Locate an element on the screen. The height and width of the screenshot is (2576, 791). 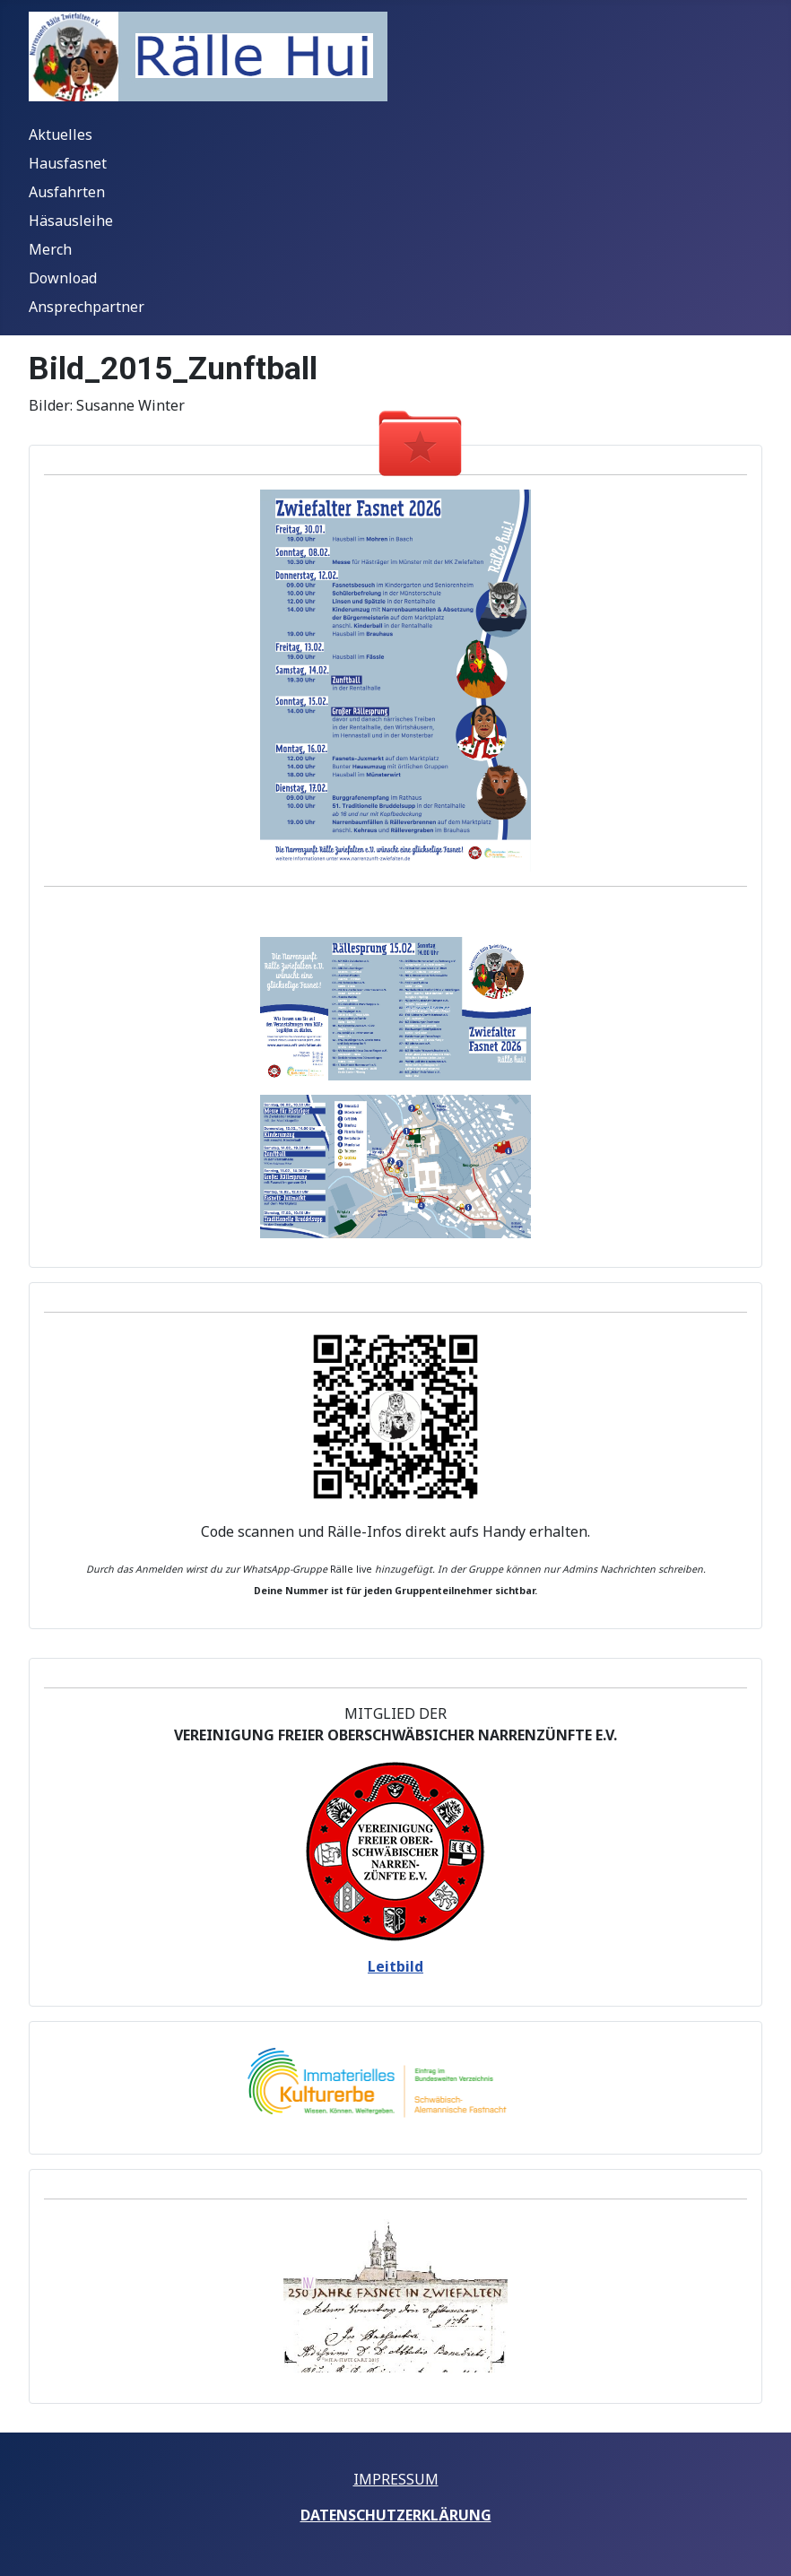
access your bookmarked or favorited files is located at coordinates (420, 443).